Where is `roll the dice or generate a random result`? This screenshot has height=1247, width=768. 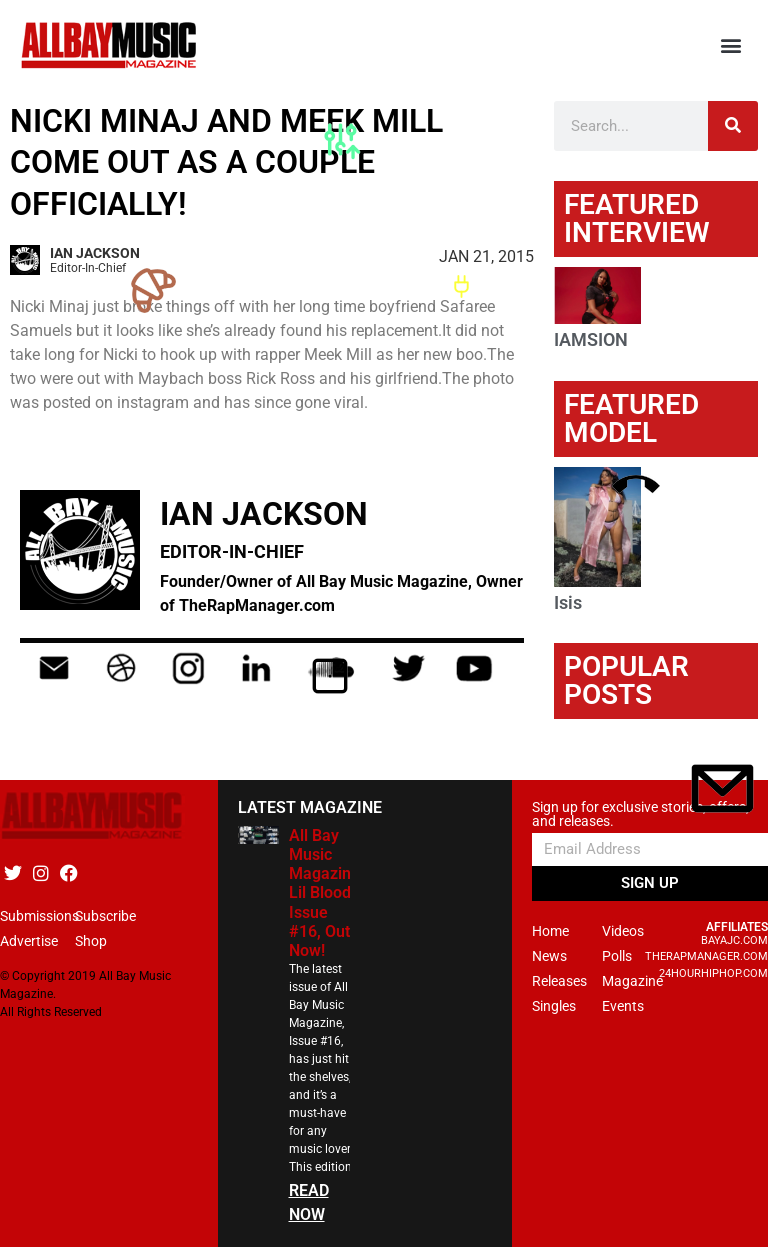
roll the dice or generate a random result is located at coordinates (330, 676).